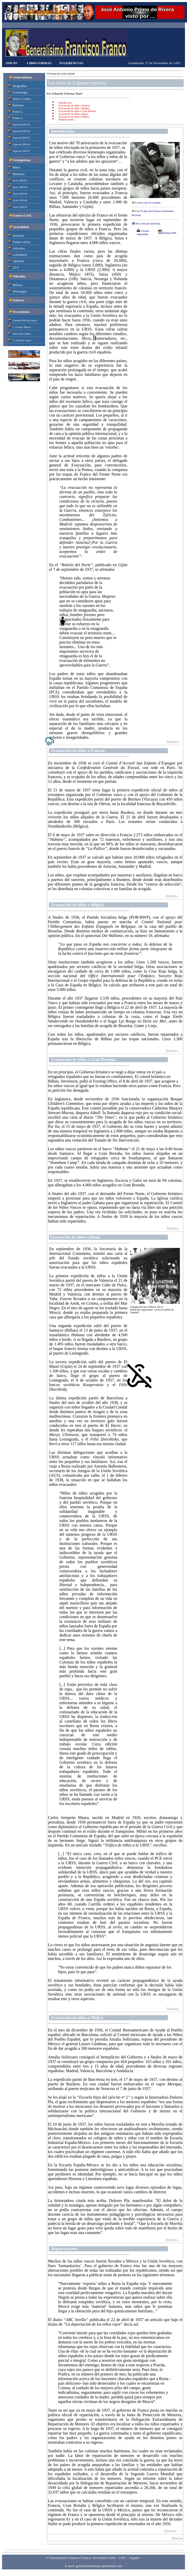 Image resolution: width=187 pixels, height=2576 pixels. I want to click on indicates rainy and windy weather conditions, so click(50, 741).